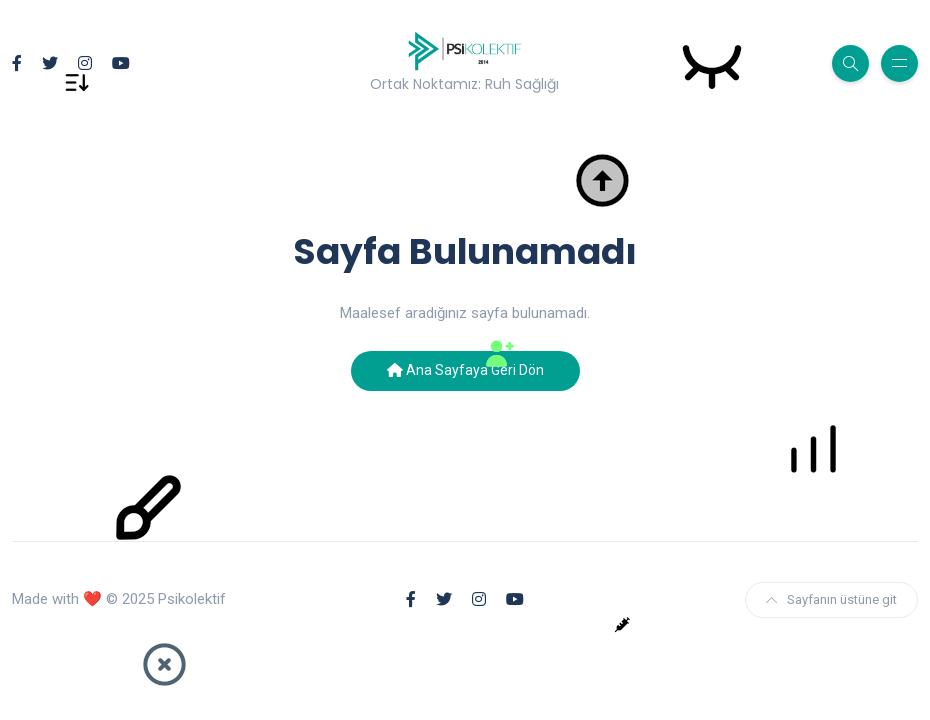 The height and width of the screenshot is (720, 930). I want to click on sort items in descending order, so click(76, 82).